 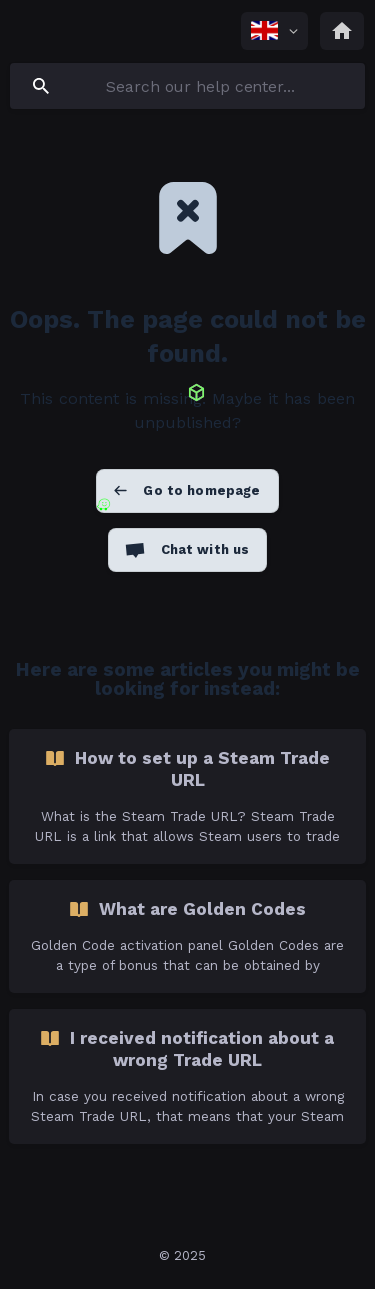 What do you see at coordinates (103, 504) in the screenshot?
I see `open Waze navigation app` at bounding box center [103, 504].